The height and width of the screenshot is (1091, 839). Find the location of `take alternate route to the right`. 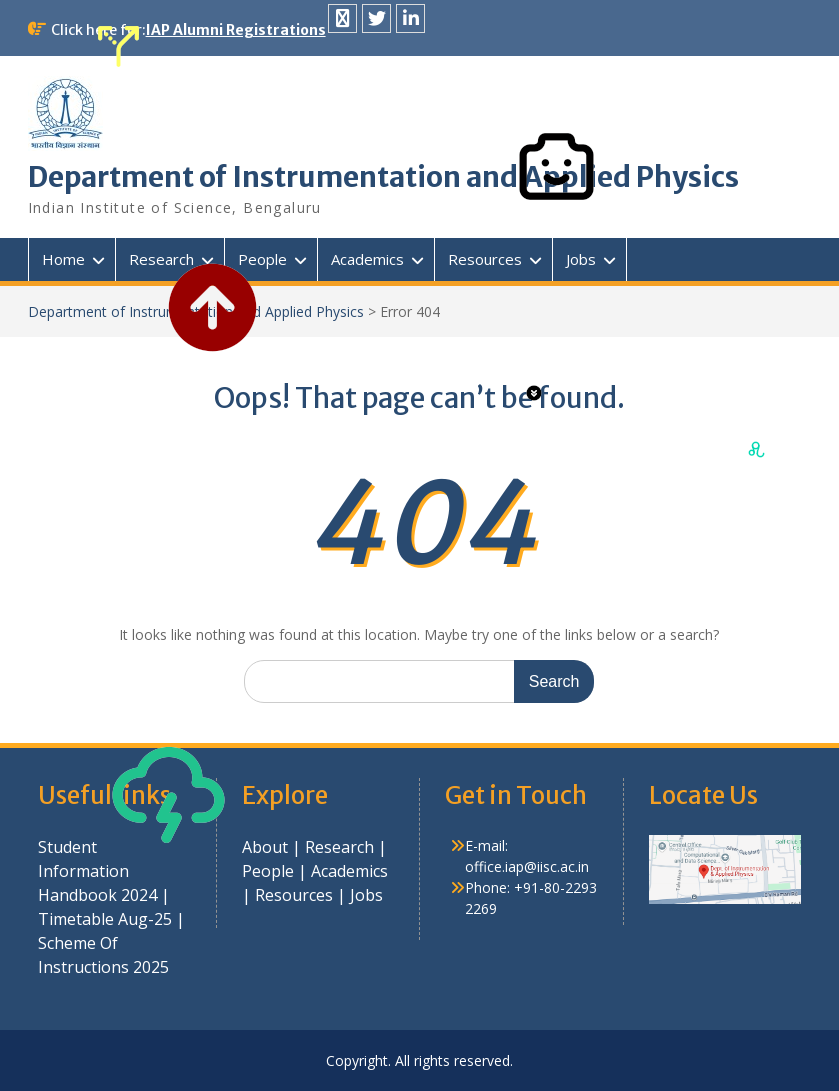

take alternate route to the right is located at coordinates (118, 46).